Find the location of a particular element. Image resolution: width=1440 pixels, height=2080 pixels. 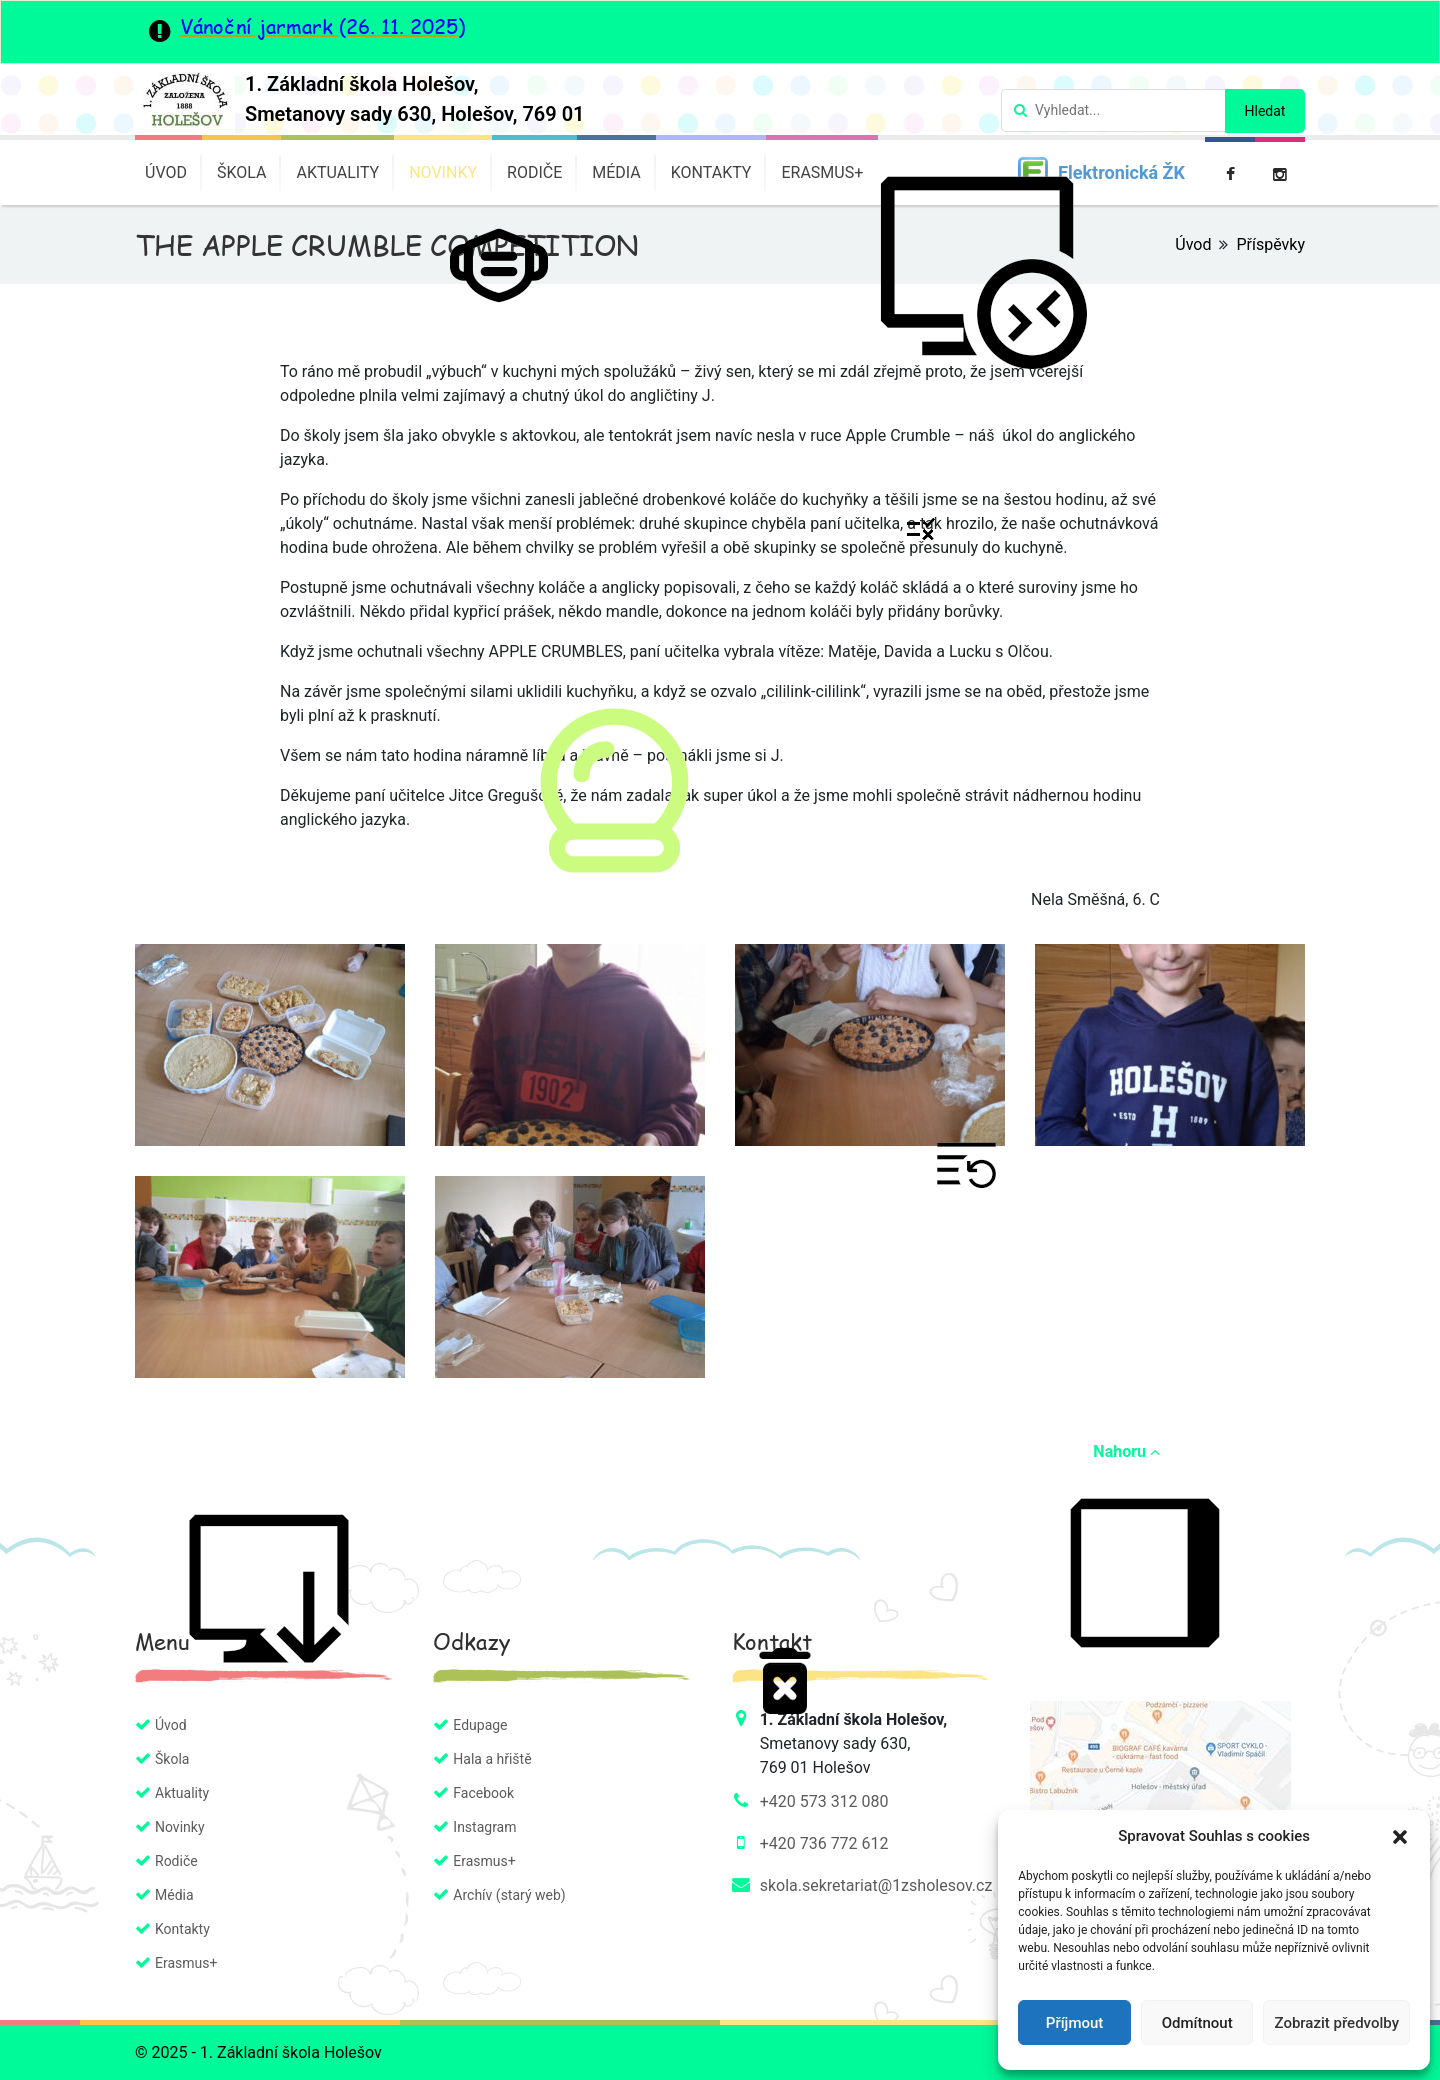

permanently delete an item is located at coordinates (785, 1681).